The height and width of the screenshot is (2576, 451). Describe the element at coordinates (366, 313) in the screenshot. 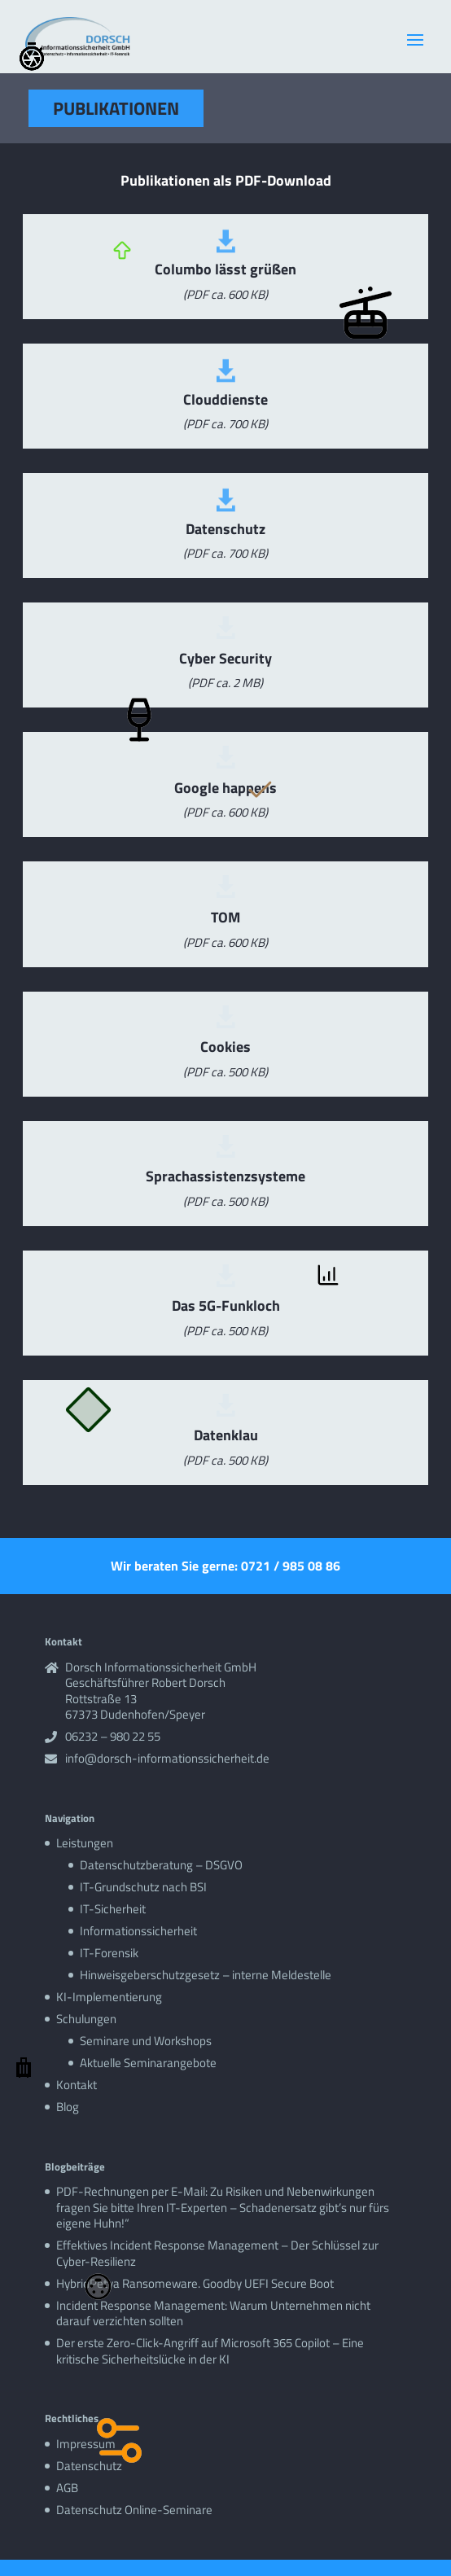

I see `access cable car or gondola transit options` at that location.